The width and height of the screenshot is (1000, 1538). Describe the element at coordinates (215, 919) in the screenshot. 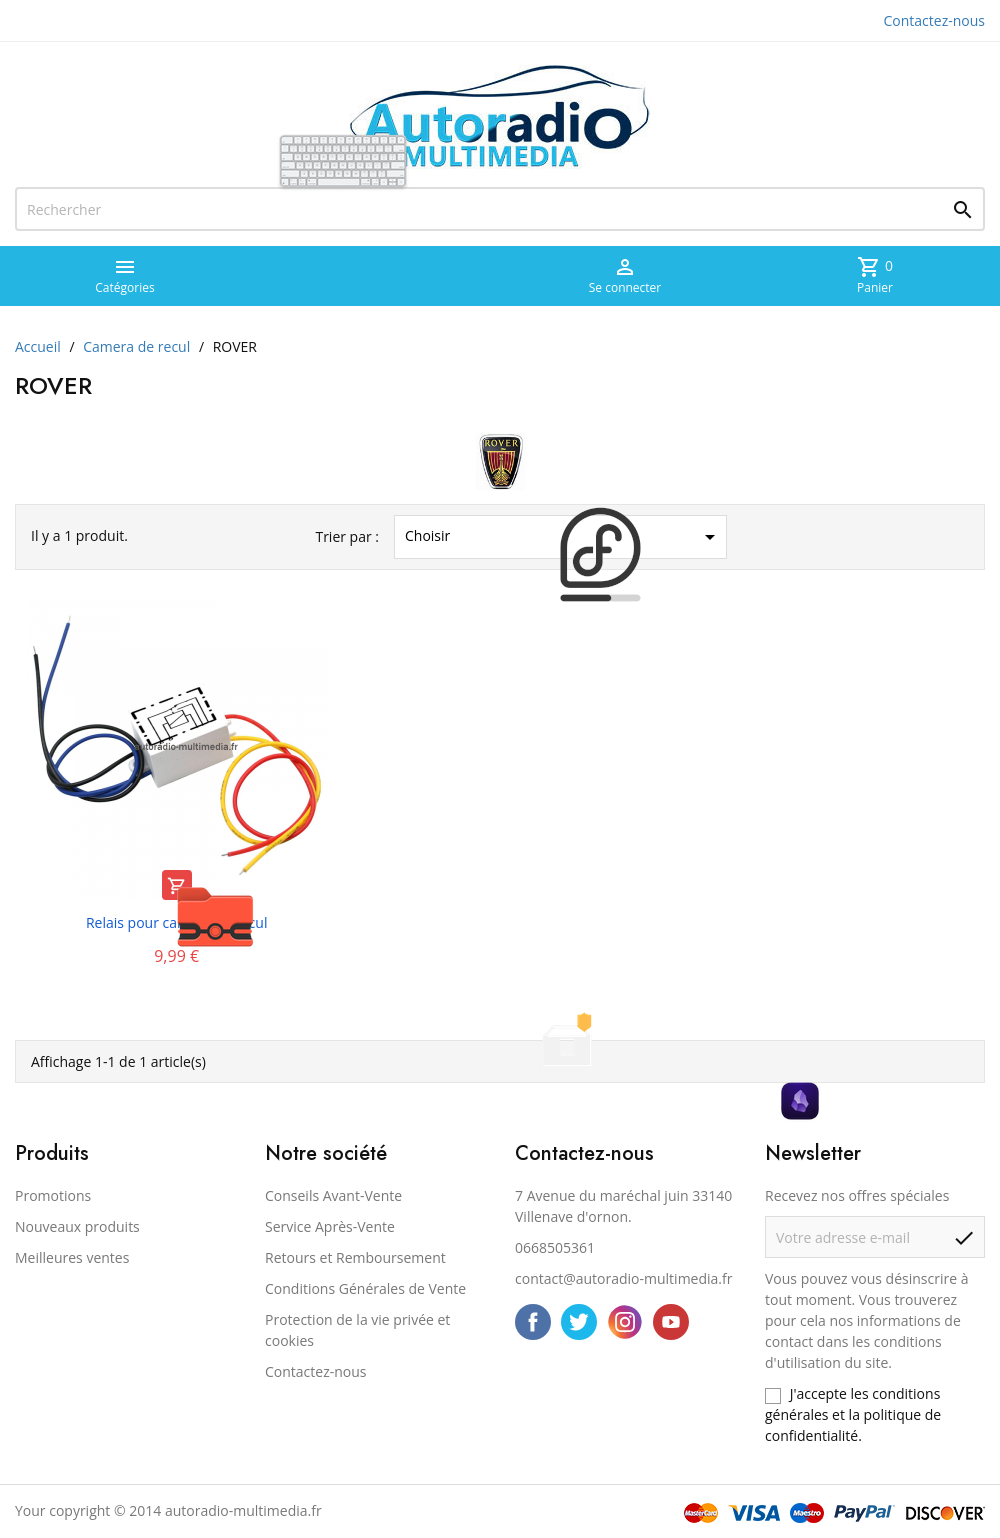

I see `open folder containing cherish ball pokémon or event pokémon` at that location.